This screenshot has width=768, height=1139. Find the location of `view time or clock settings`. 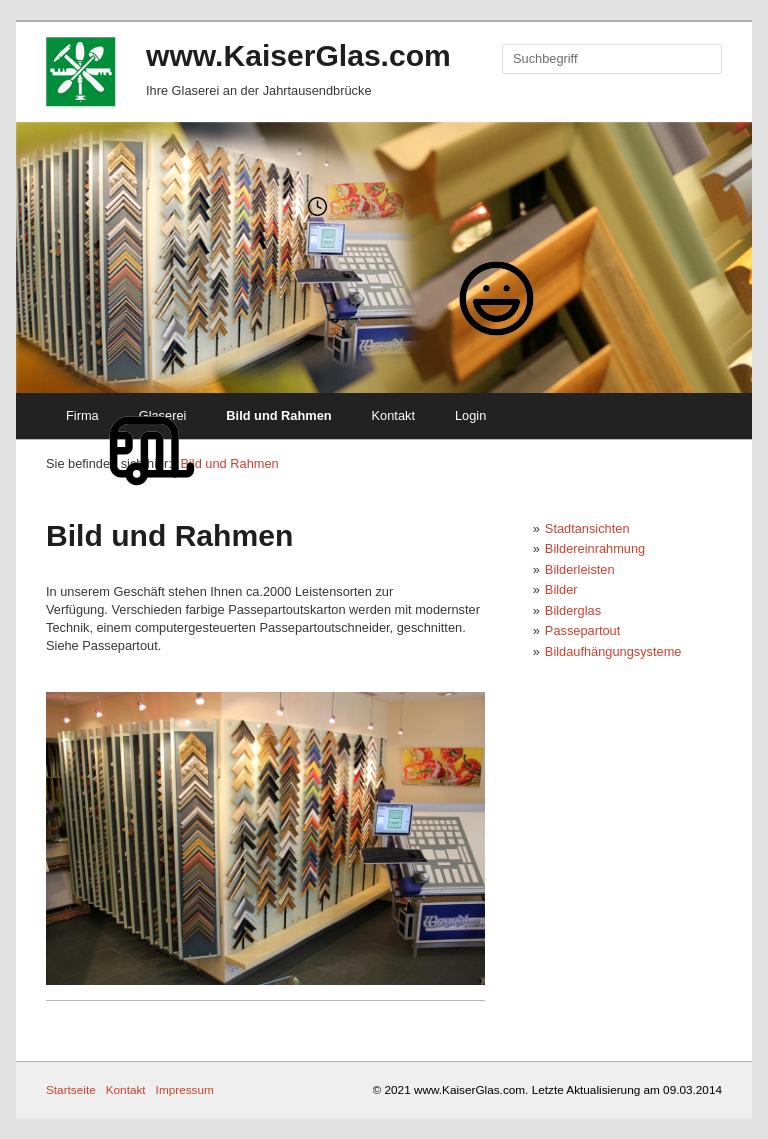

view time or clock settings is located at coordinates (317, 206).